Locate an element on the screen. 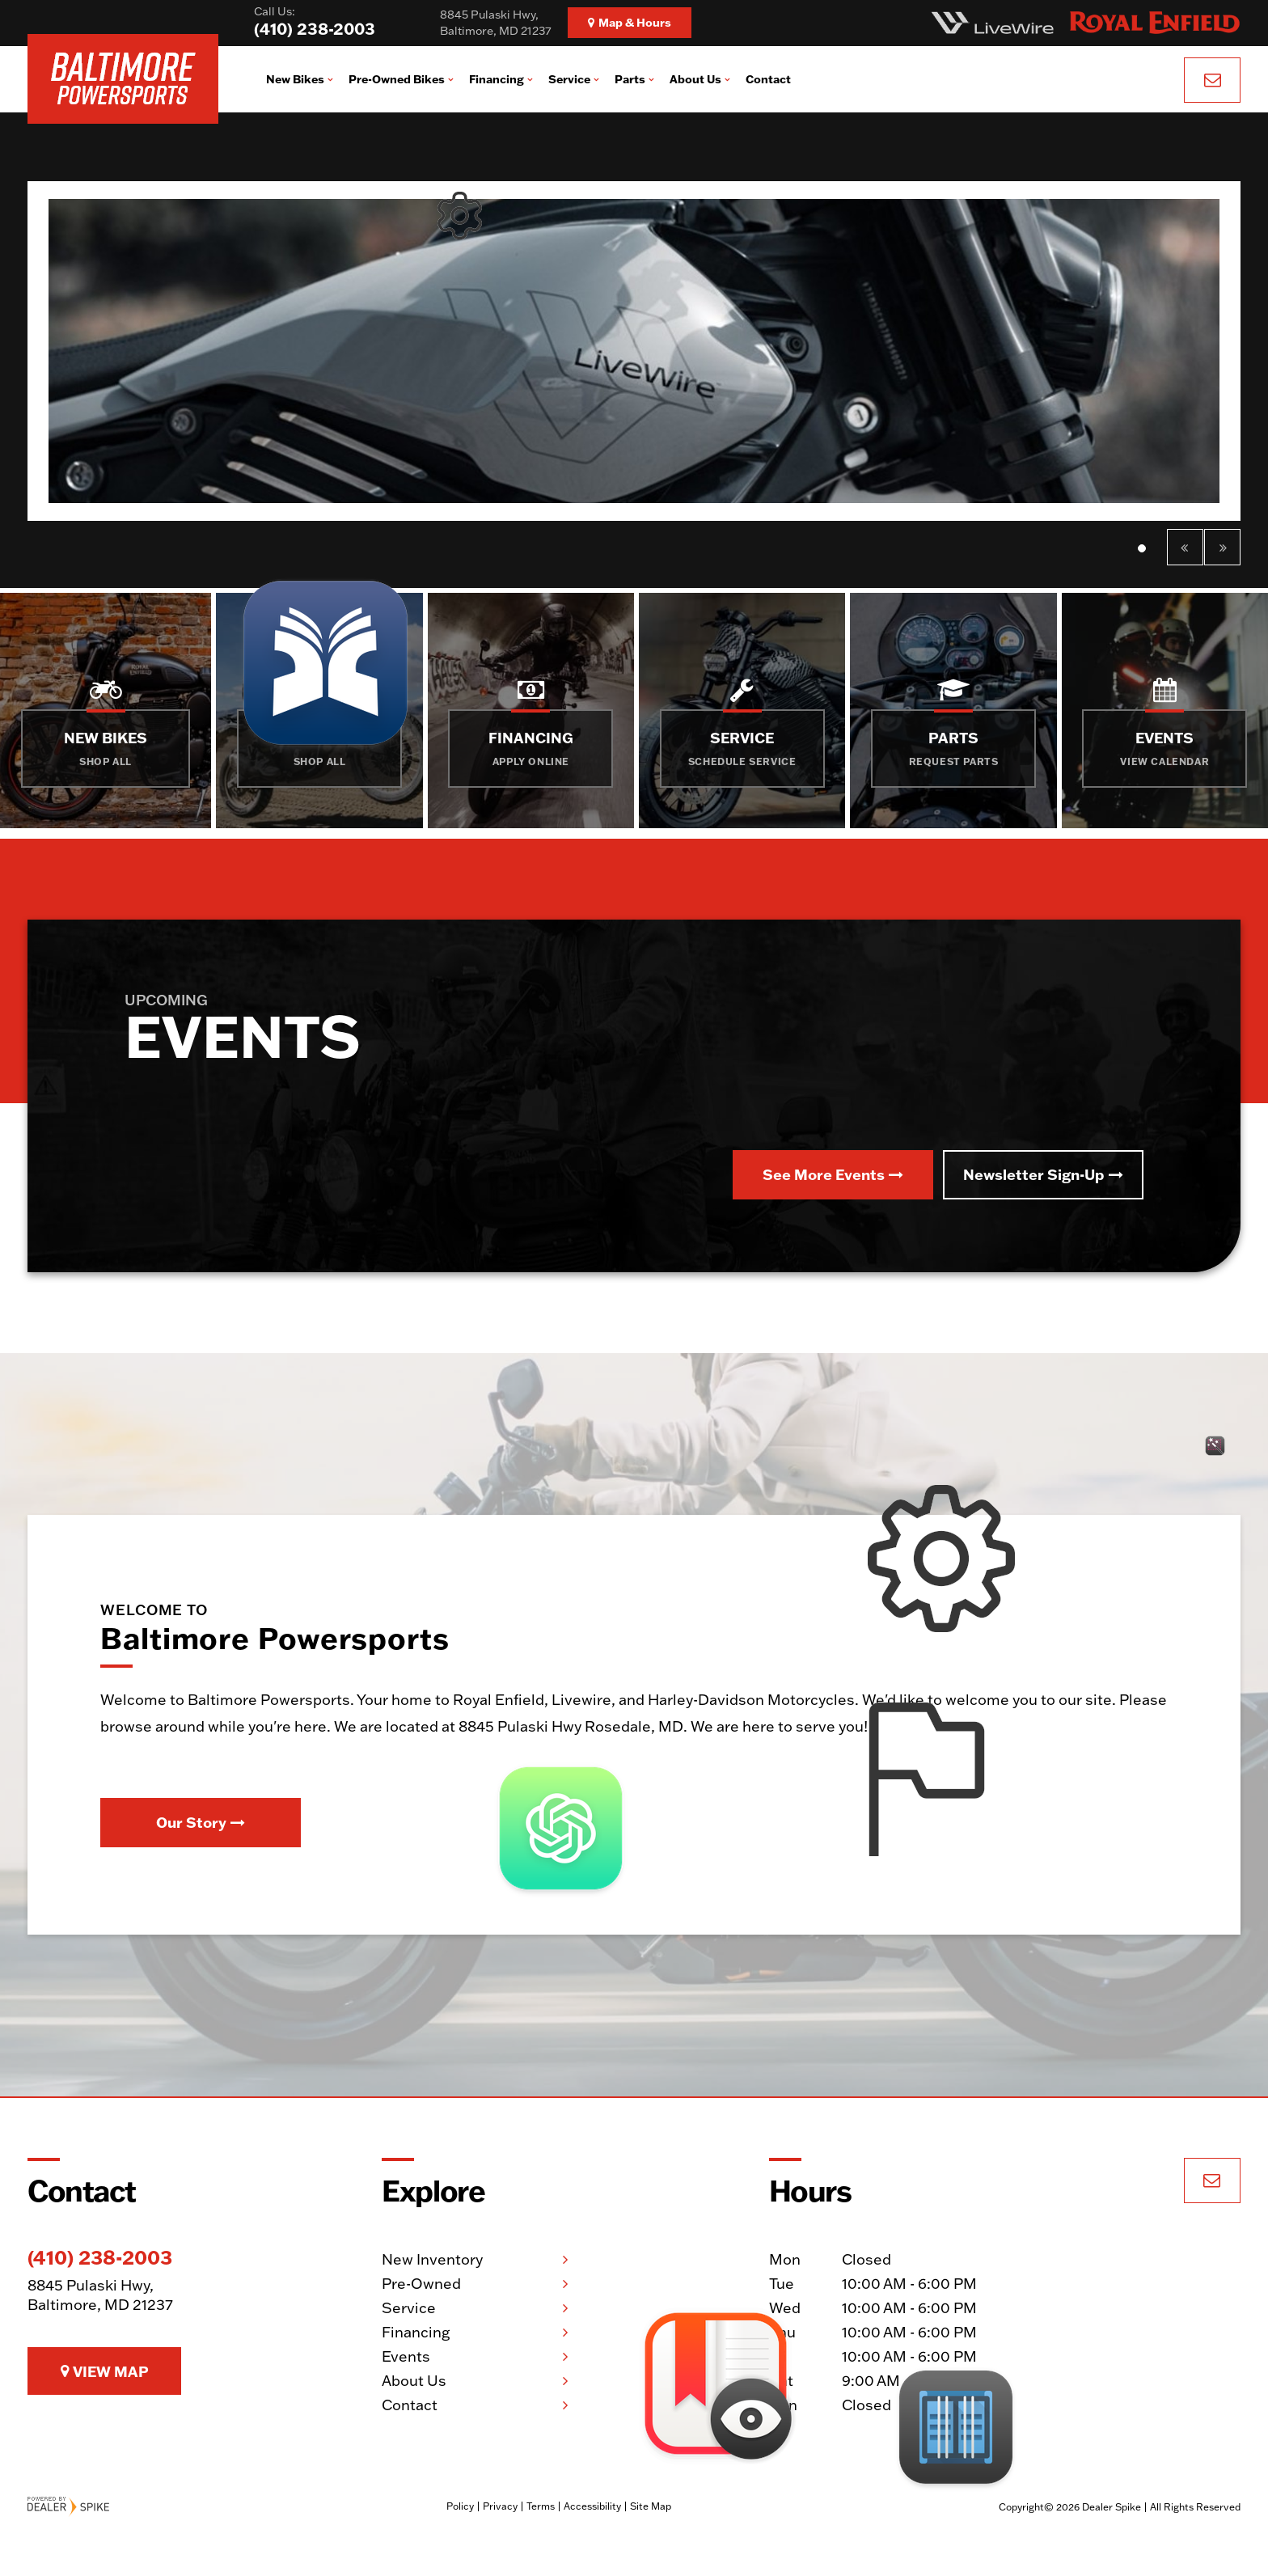 This screenshot has width=1268, height=2576. access application settings or preferences is located at coordinates (941, 1559).